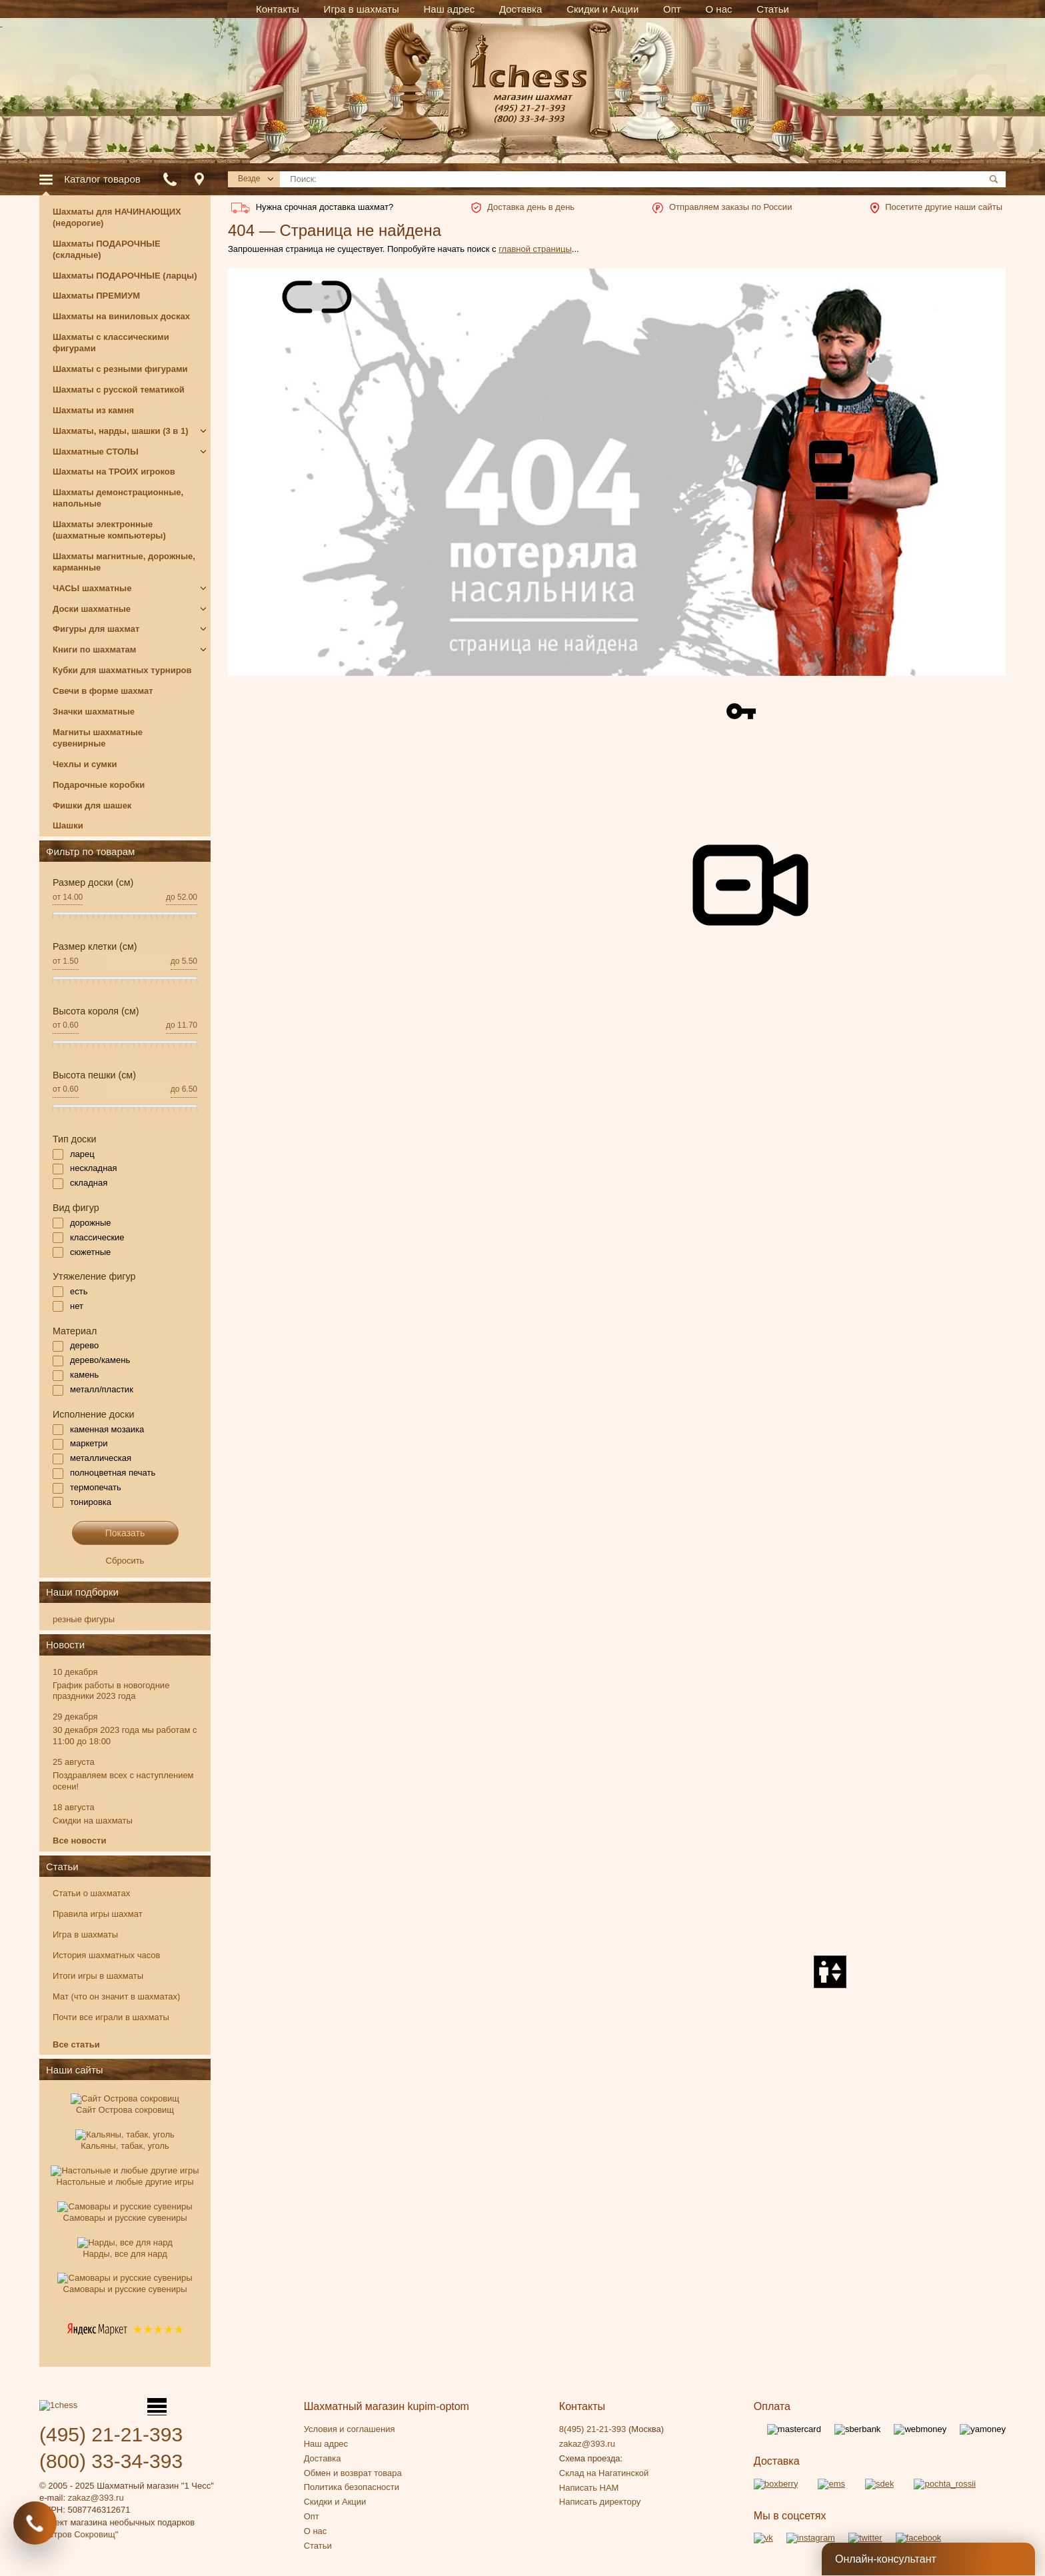  Describe the element at coordinates (830, 1971) in the screenshot. I see `indicates elevator access available` at that location.